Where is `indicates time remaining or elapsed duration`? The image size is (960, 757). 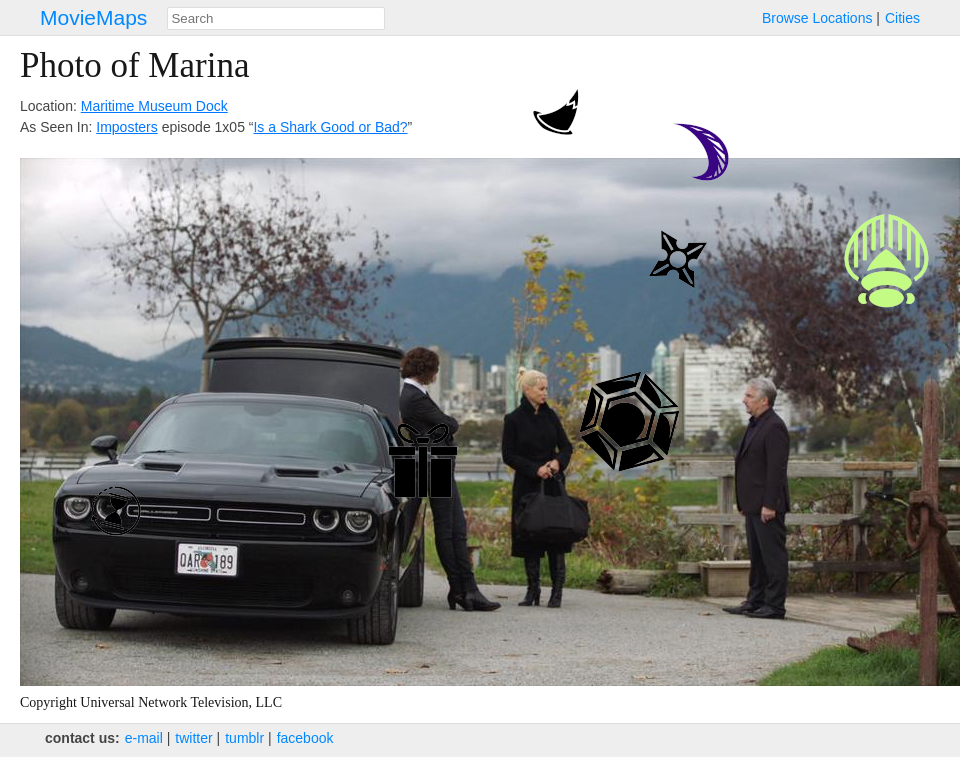 indicates time remaining or elapsed duration is located at coordinates (116, 511).